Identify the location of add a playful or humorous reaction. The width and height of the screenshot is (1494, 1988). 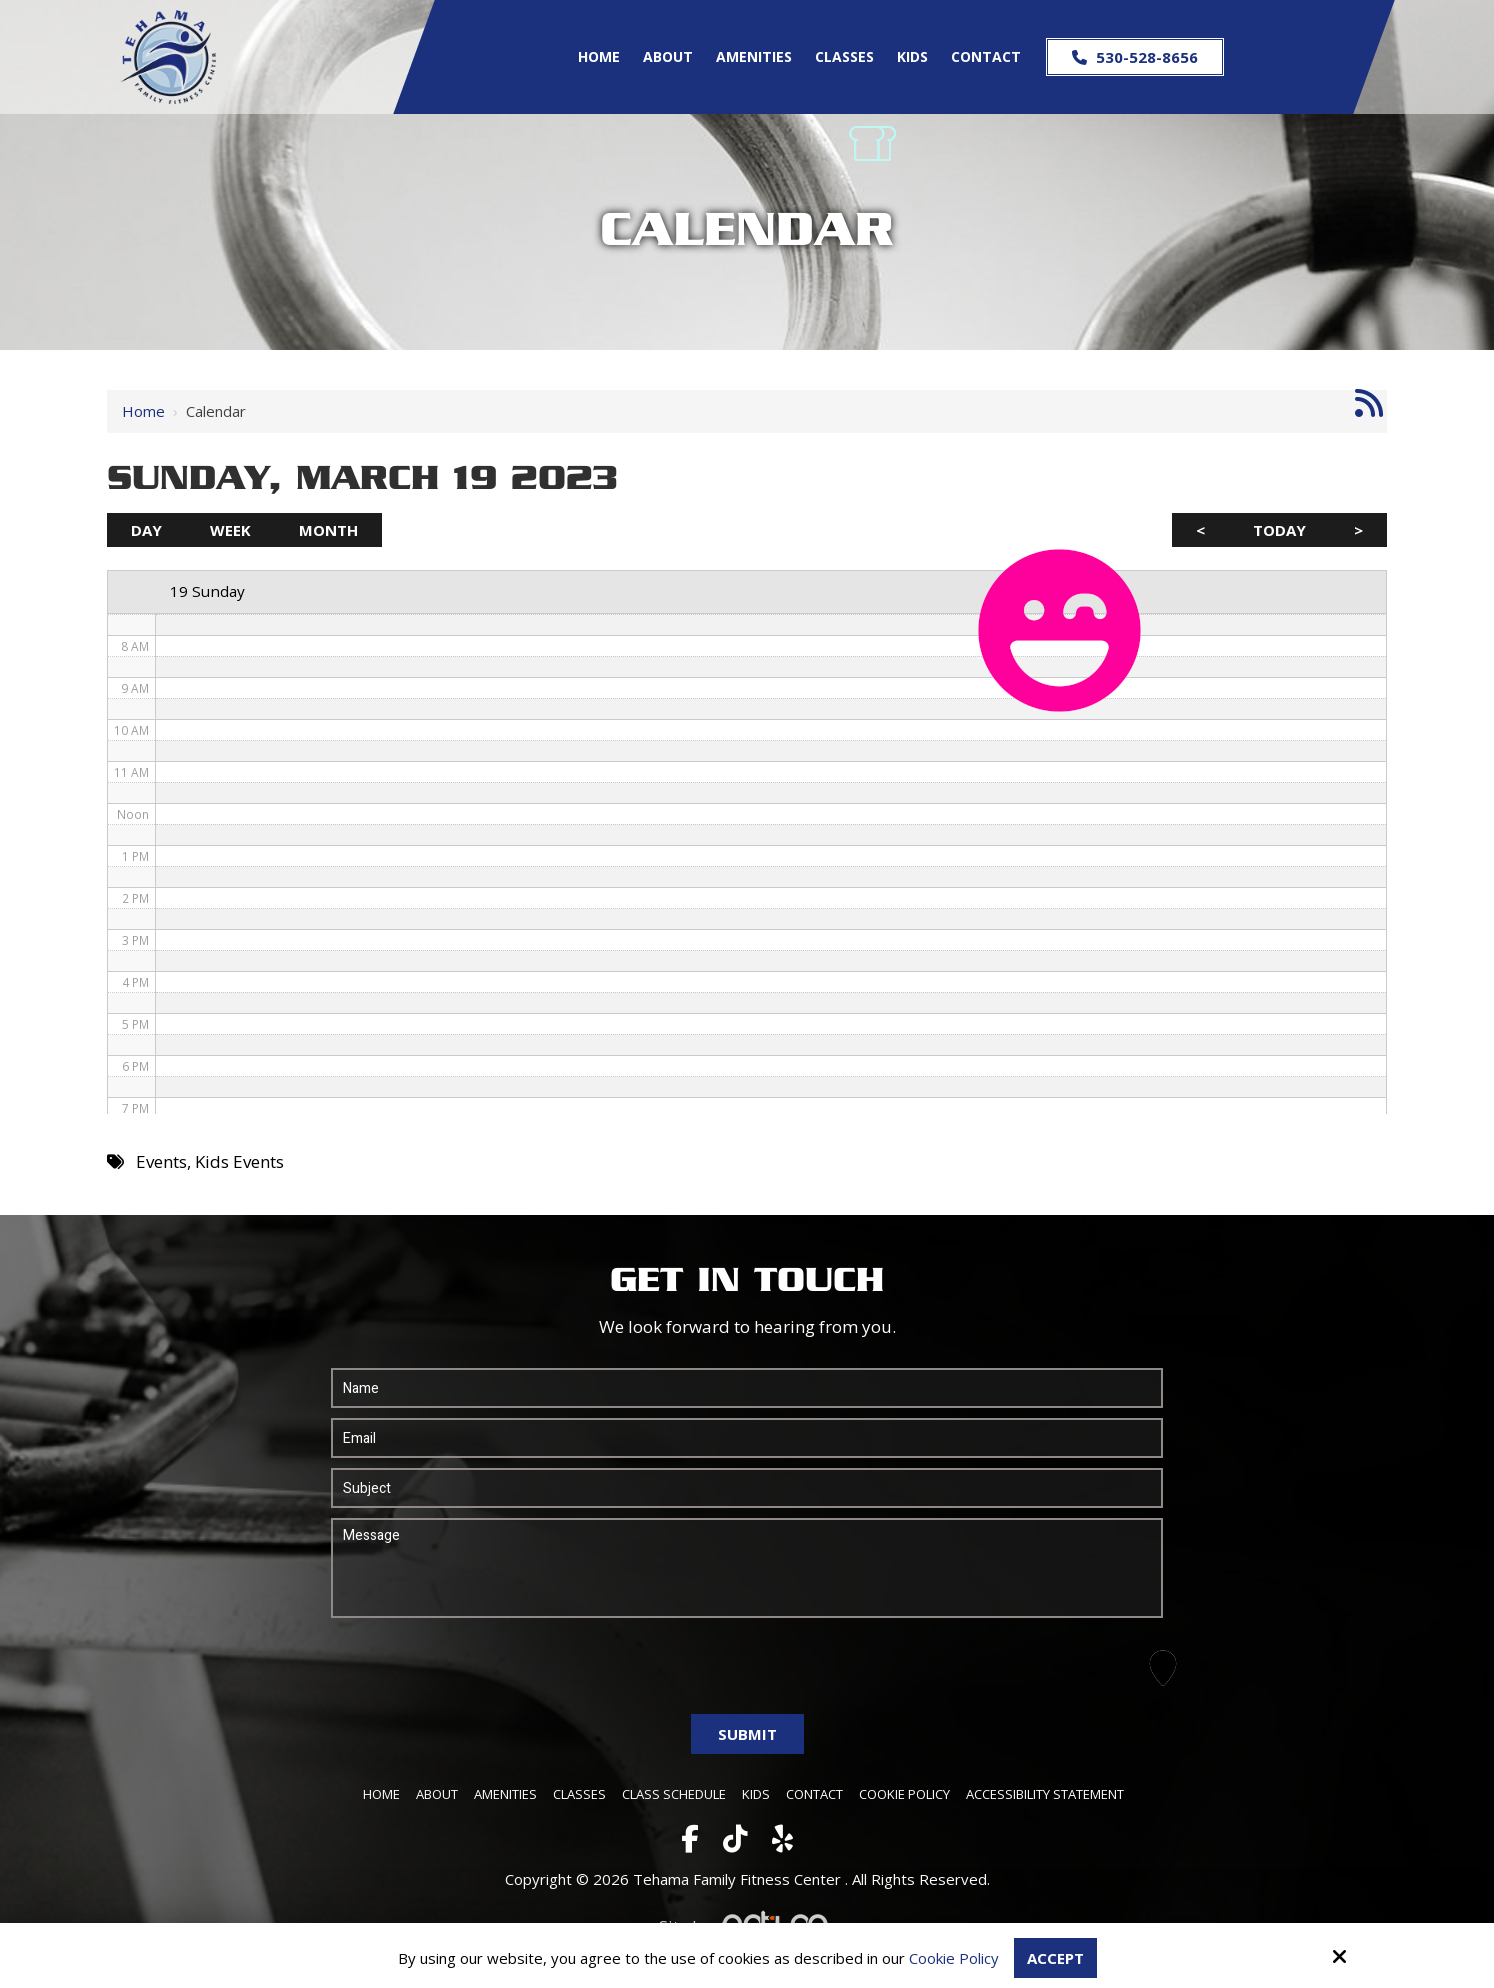
(1059, 630).